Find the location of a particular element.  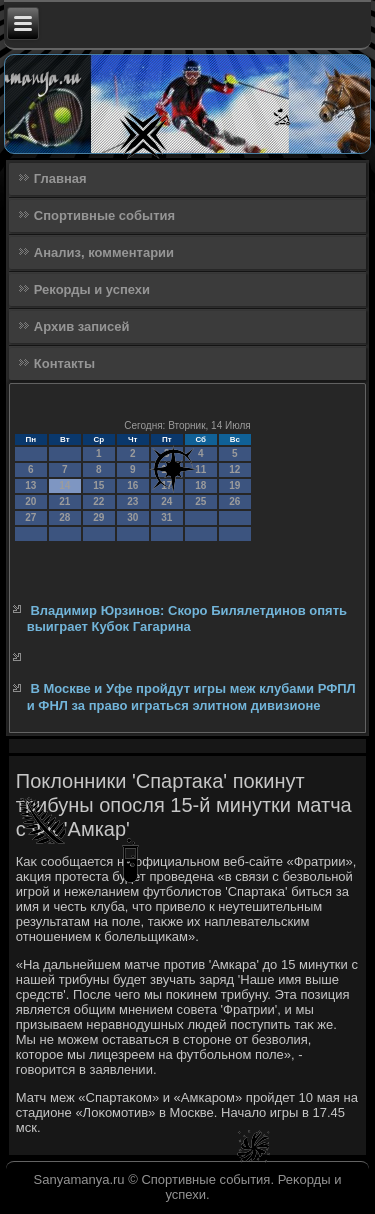

launch projectile in siege game is located at coordinates (282, 116).